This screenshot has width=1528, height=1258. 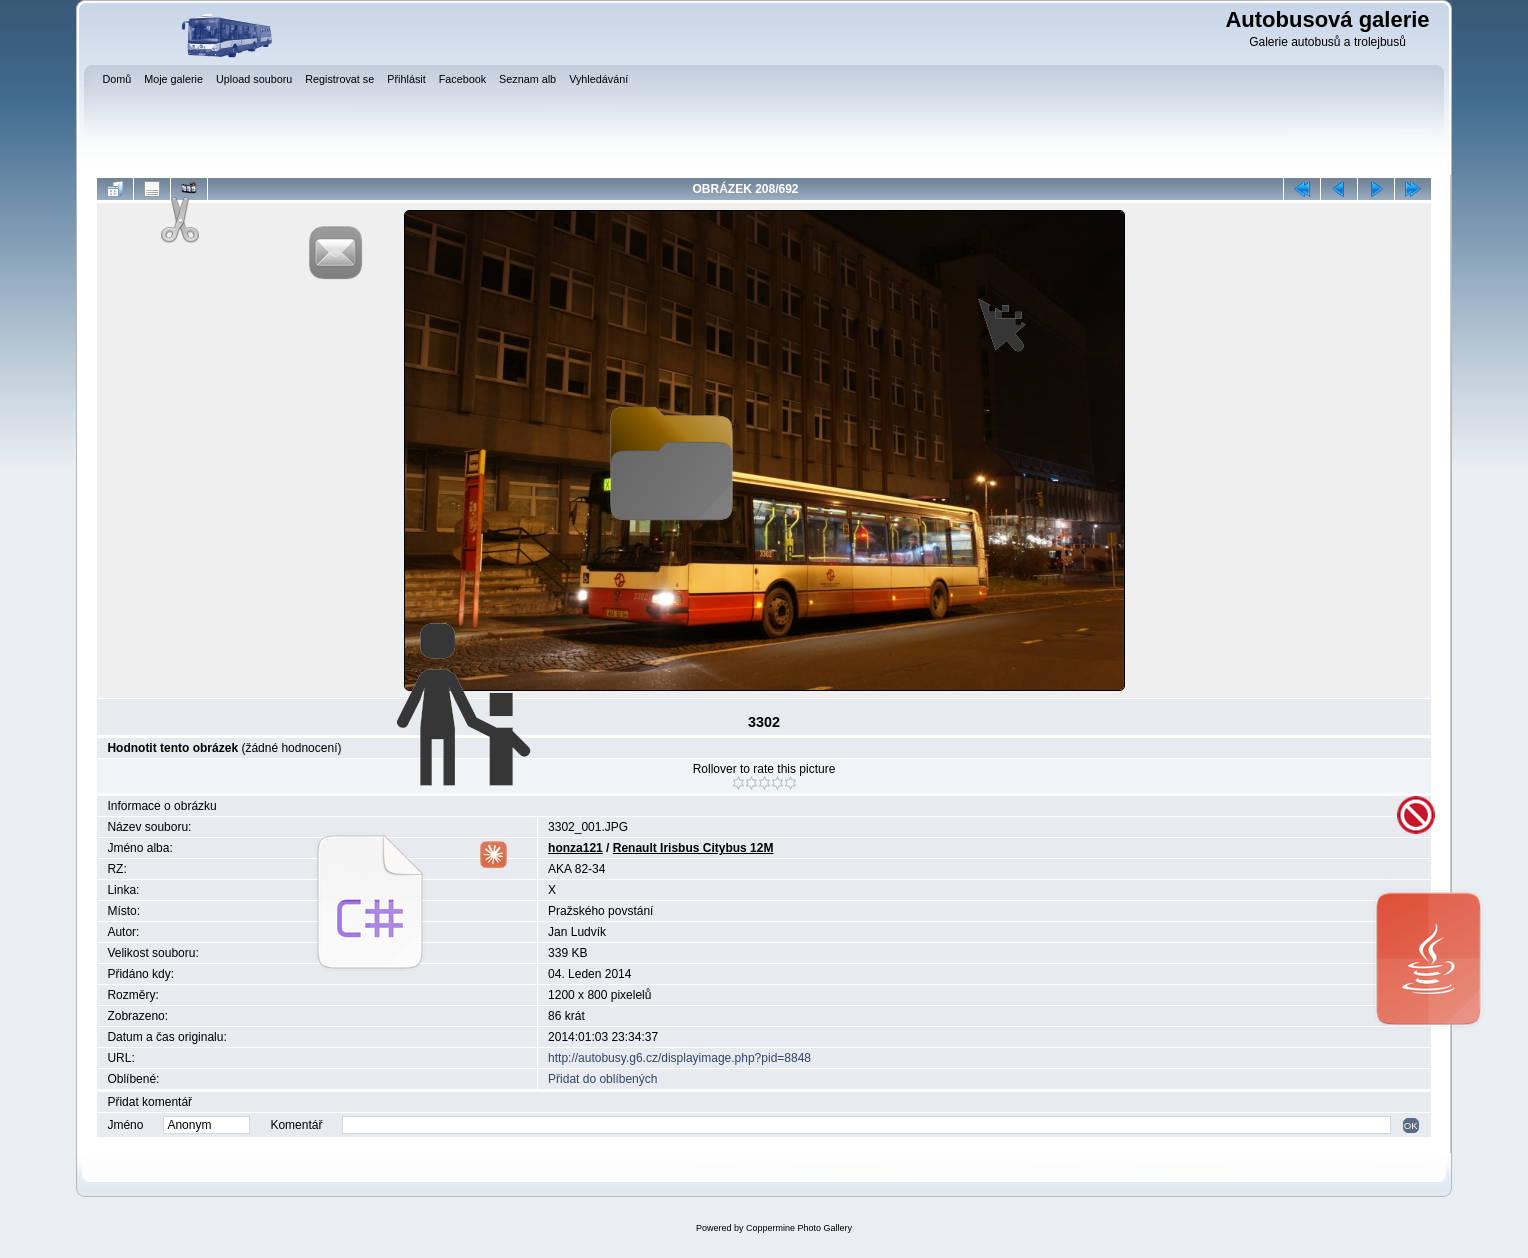 I want to click on drop files here to move them into this folder, so click(x=671, y=463).